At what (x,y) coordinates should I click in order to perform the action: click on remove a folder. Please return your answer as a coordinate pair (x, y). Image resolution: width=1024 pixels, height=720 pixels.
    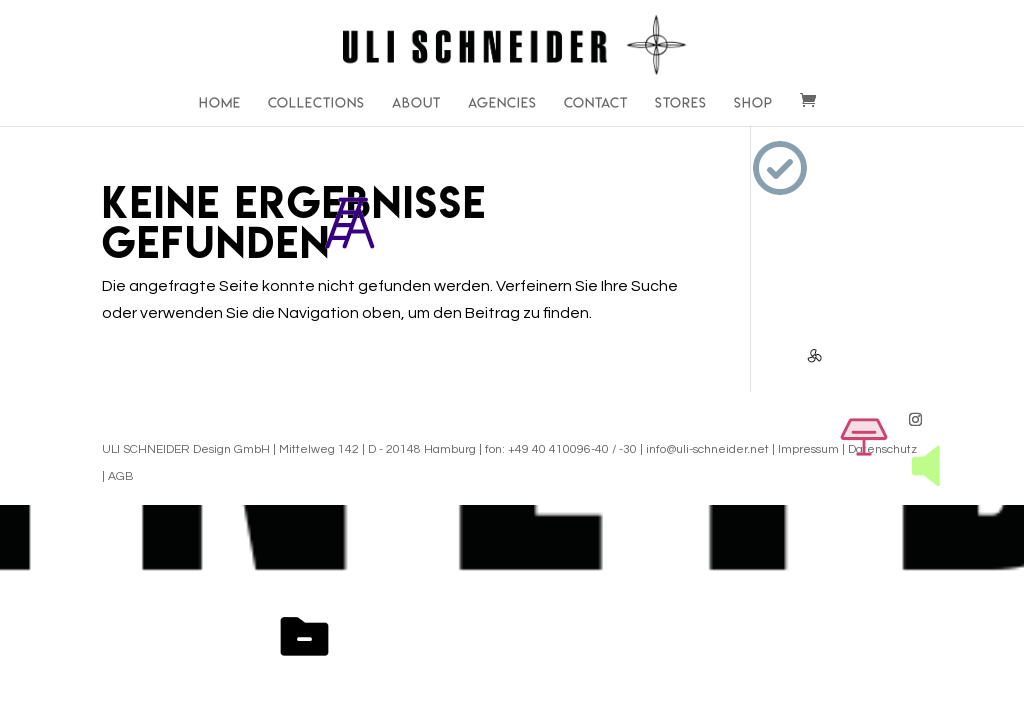
    Looking at the image, I should click on (304, 635).